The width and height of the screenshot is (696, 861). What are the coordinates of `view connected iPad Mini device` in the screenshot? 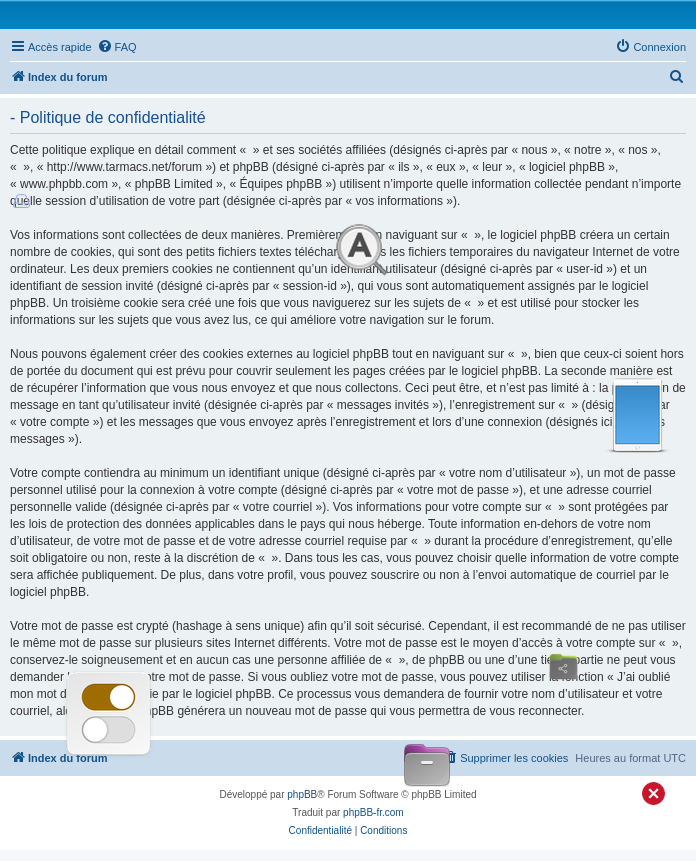 It's located at (637, 408).